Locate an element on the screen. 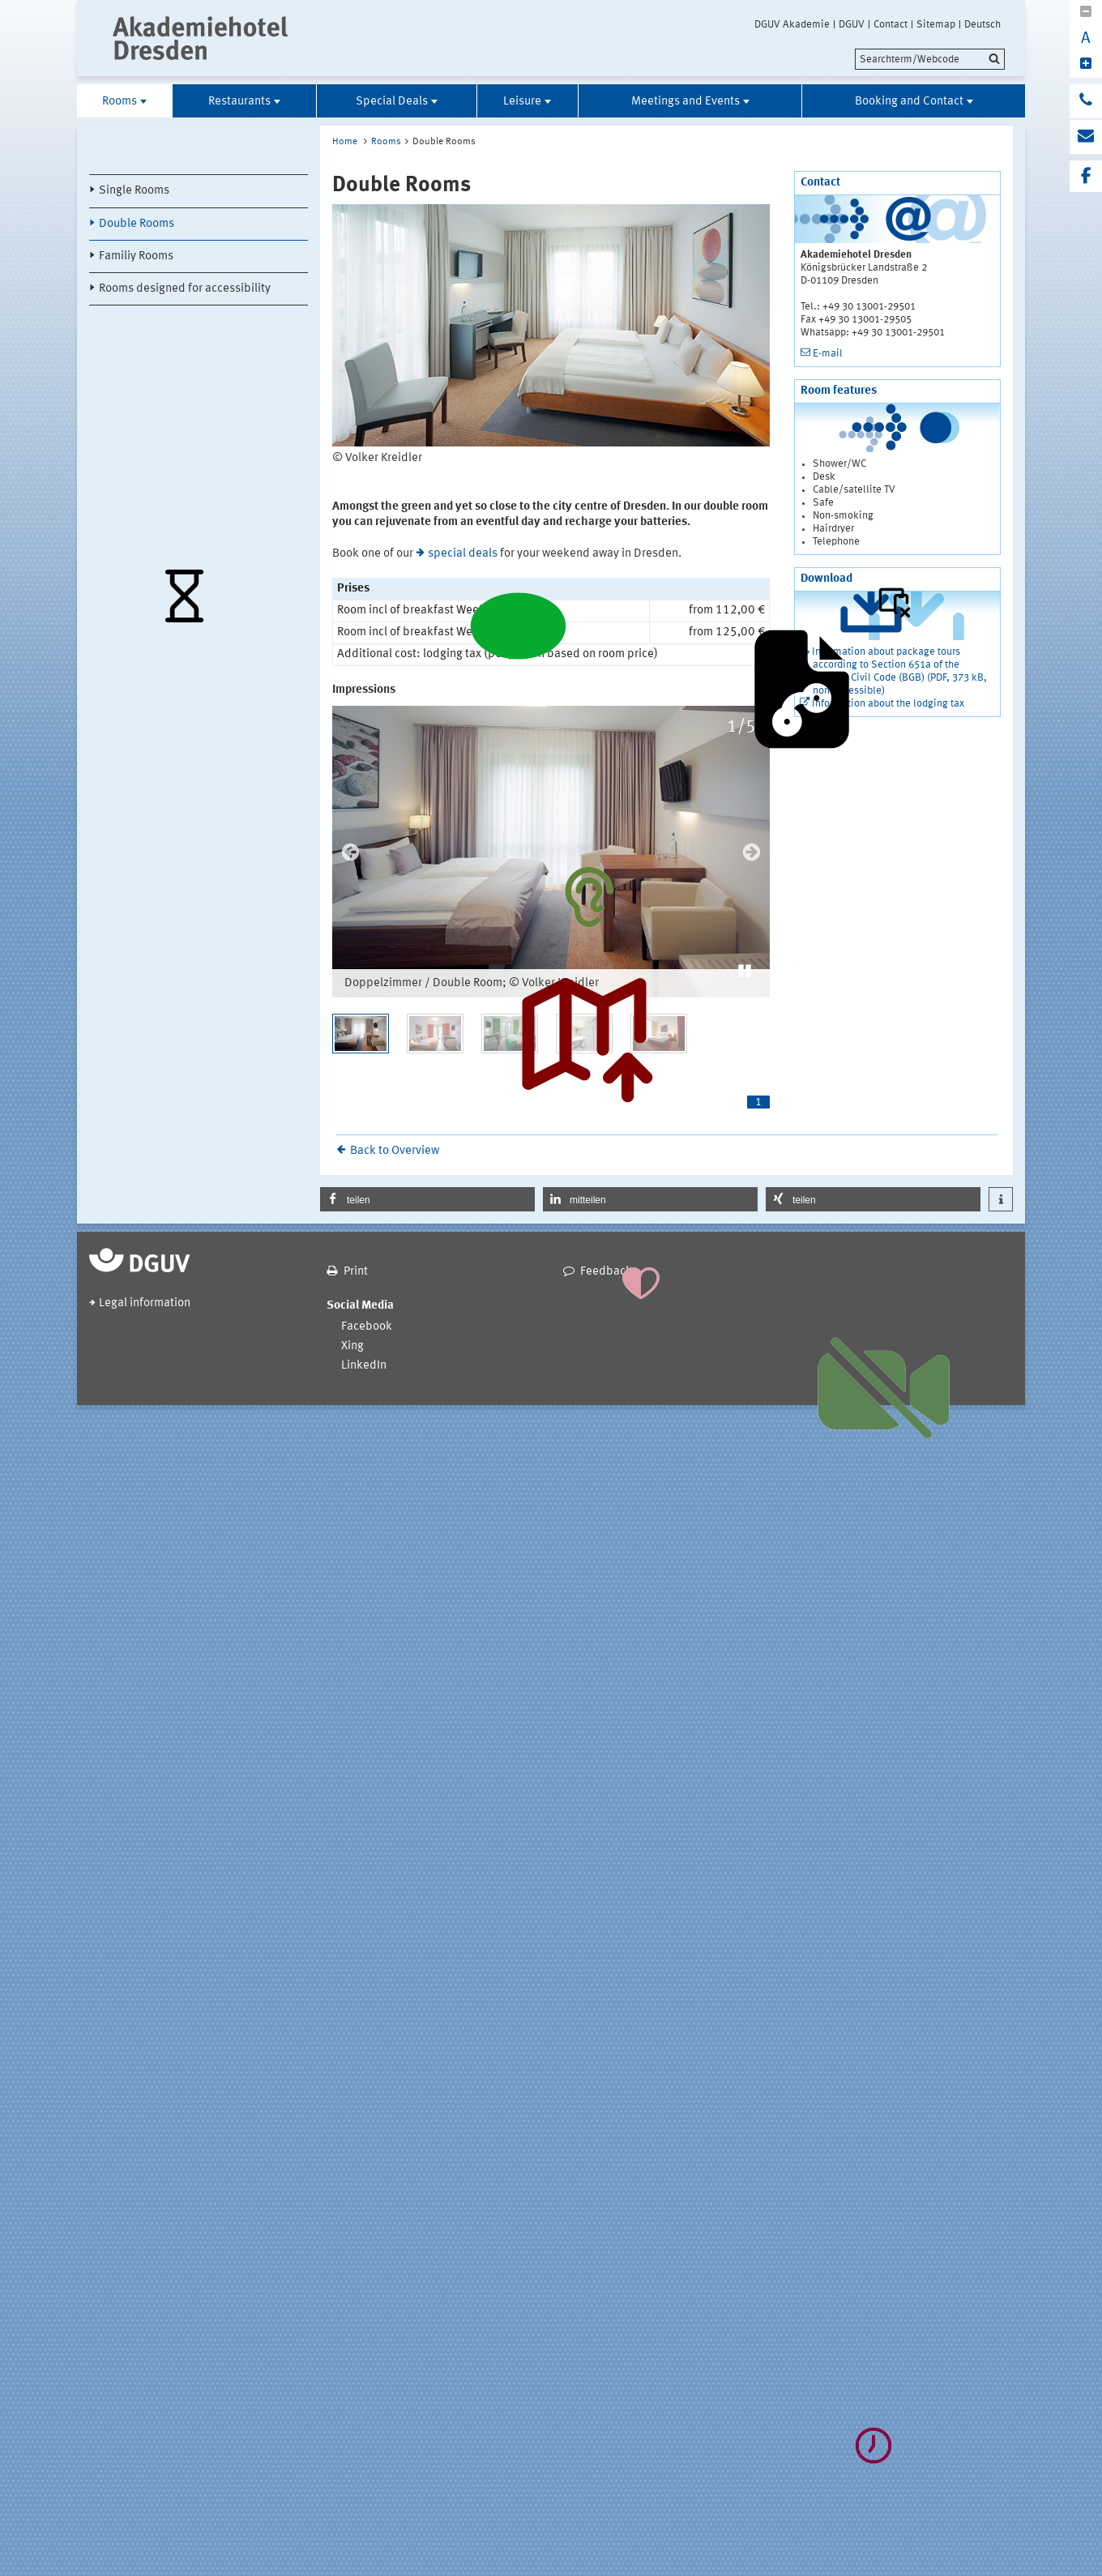  open a vector graphics file is located at coordinates (801, 689).